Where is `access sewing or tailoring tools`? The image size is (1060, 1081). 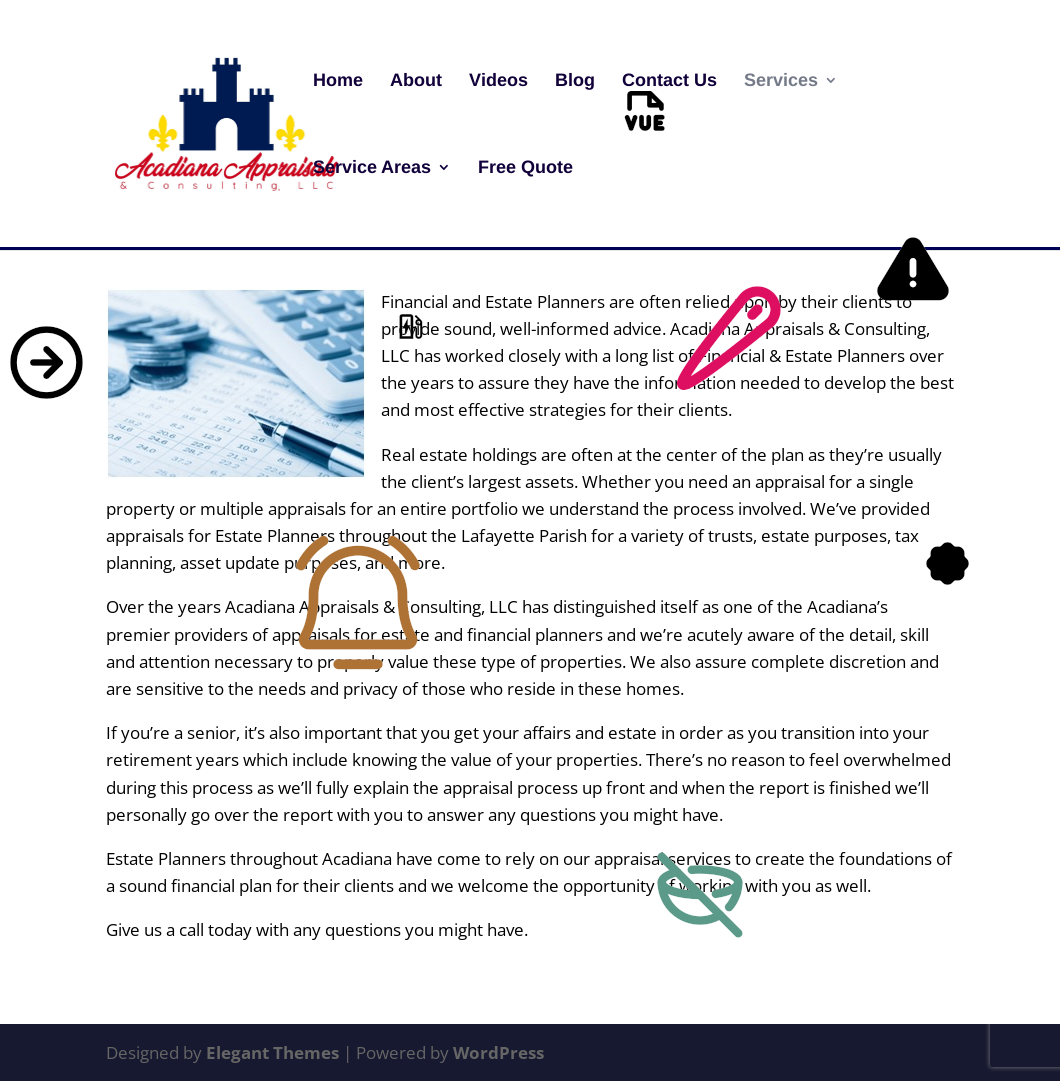 access sewing or tailoring tools is located at coordinates (729, 338).